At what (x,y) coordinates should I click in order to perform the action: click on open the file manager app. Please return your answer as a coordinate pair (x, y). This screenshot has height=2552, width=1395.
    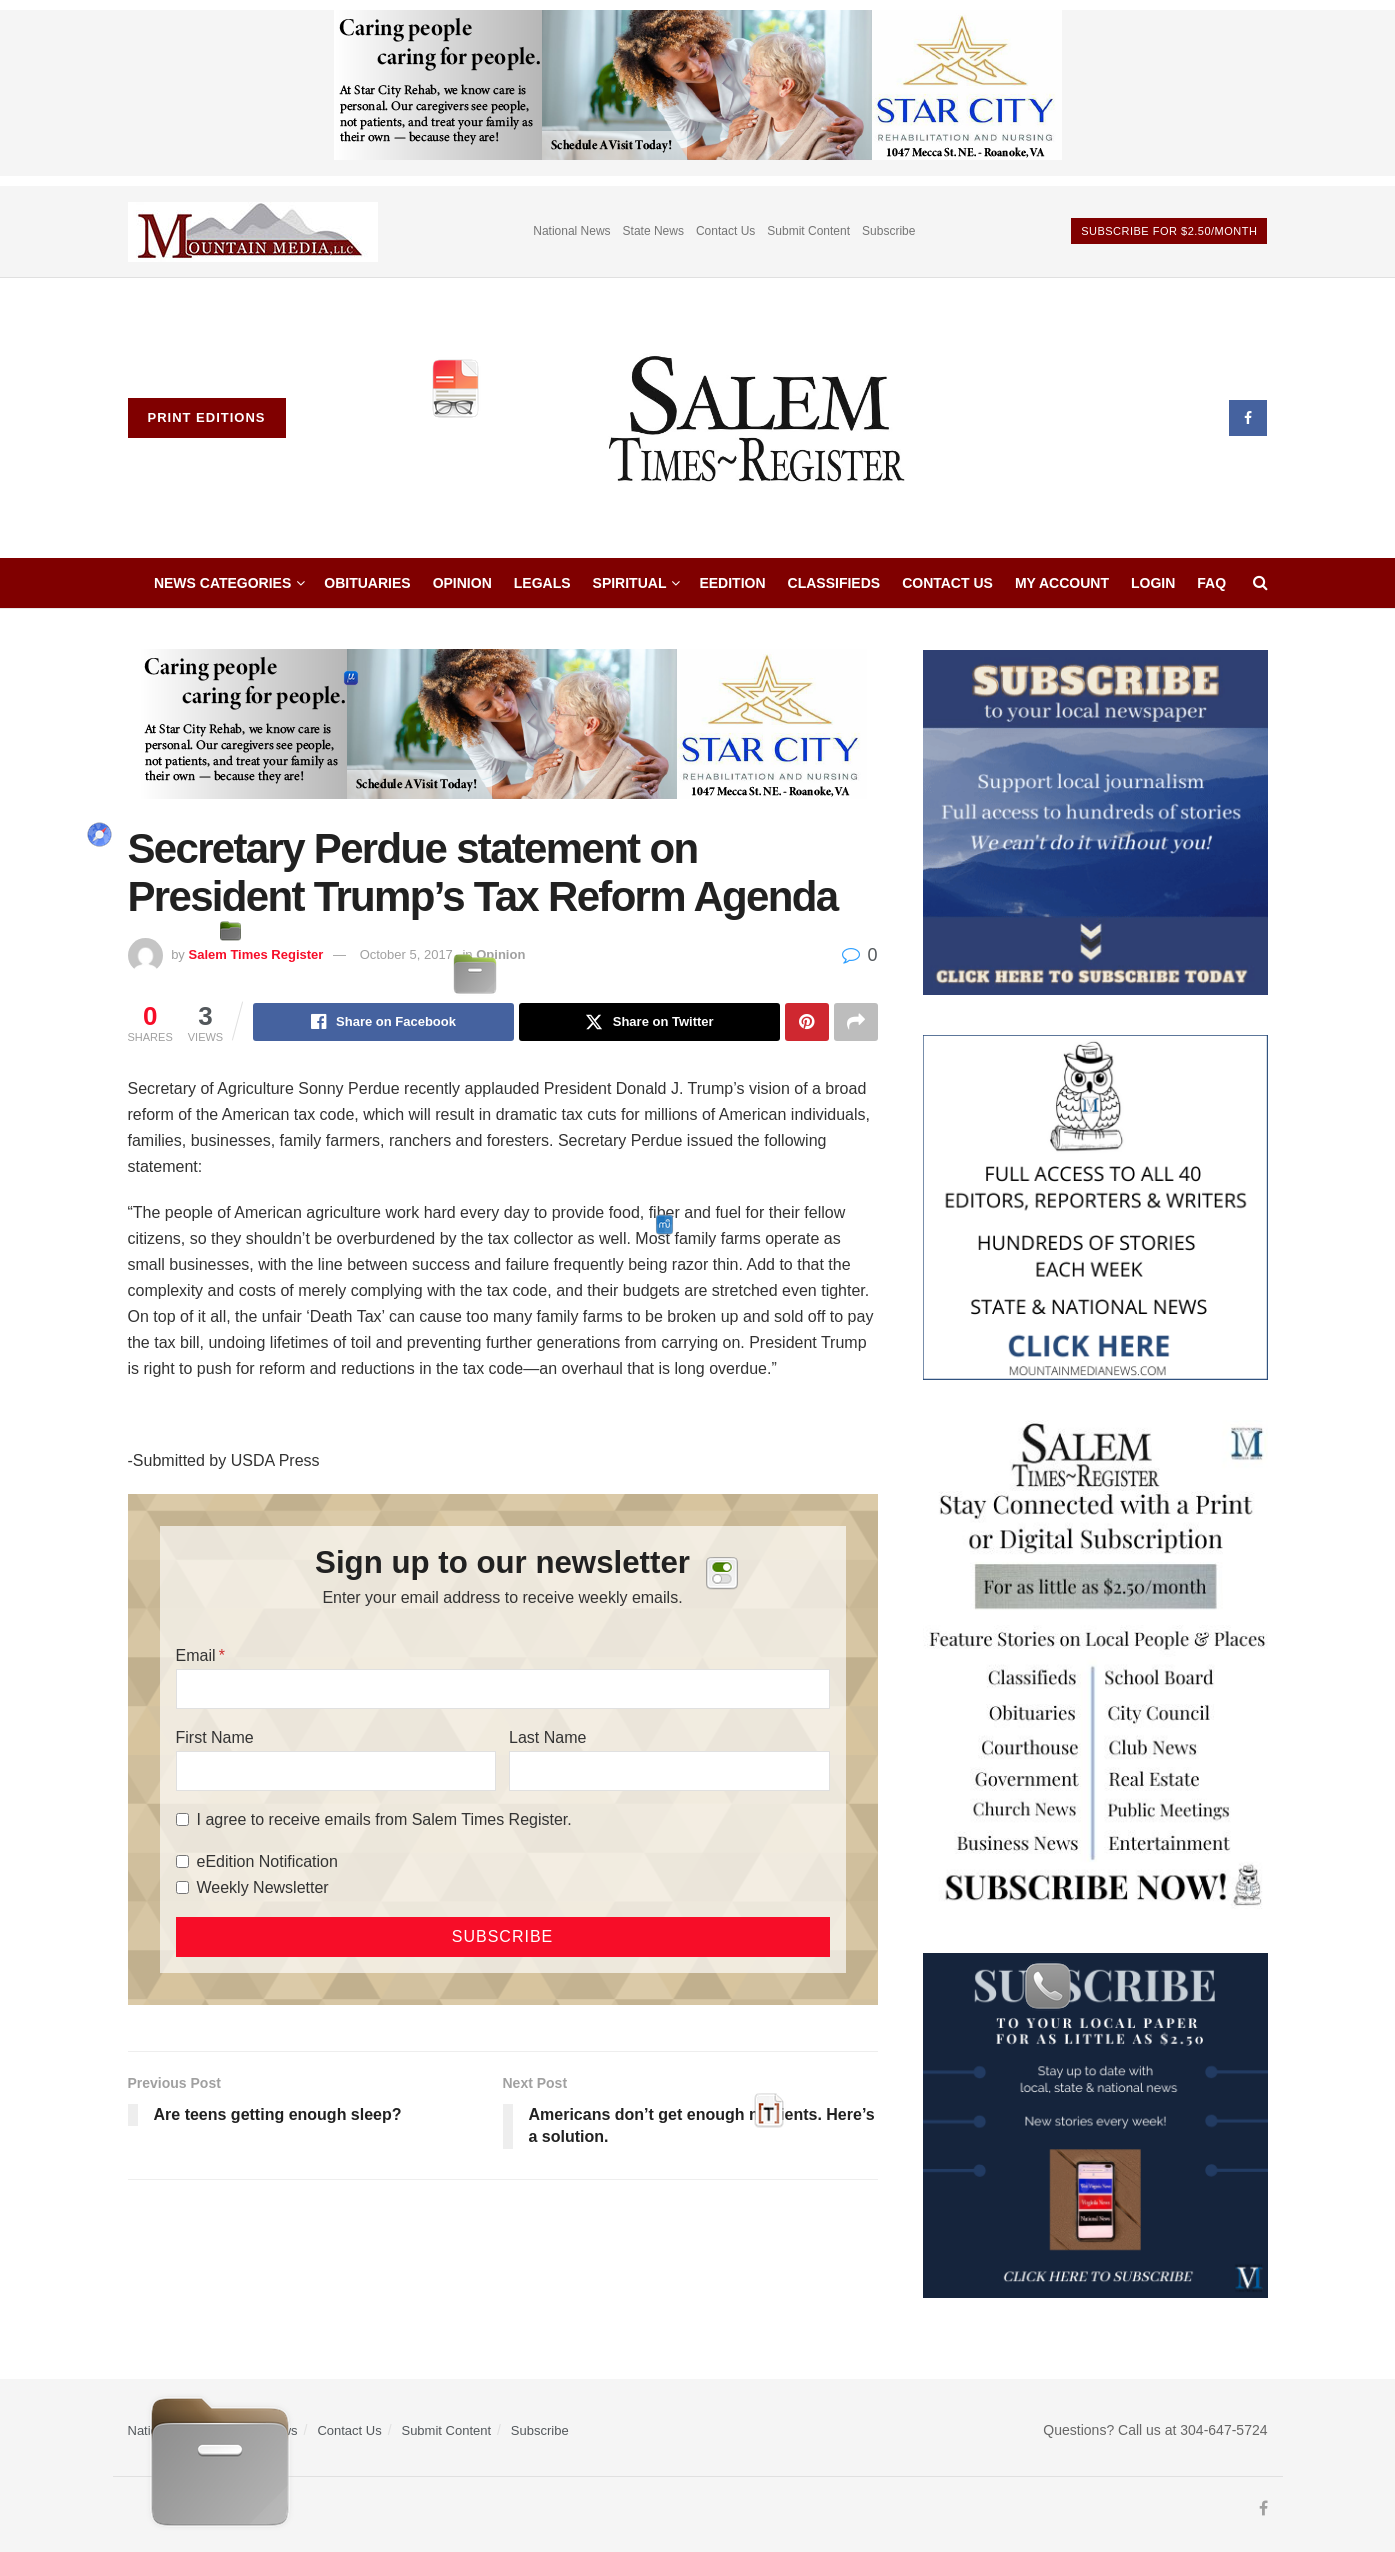
    Looking at the image, I should click on (220, 2462).